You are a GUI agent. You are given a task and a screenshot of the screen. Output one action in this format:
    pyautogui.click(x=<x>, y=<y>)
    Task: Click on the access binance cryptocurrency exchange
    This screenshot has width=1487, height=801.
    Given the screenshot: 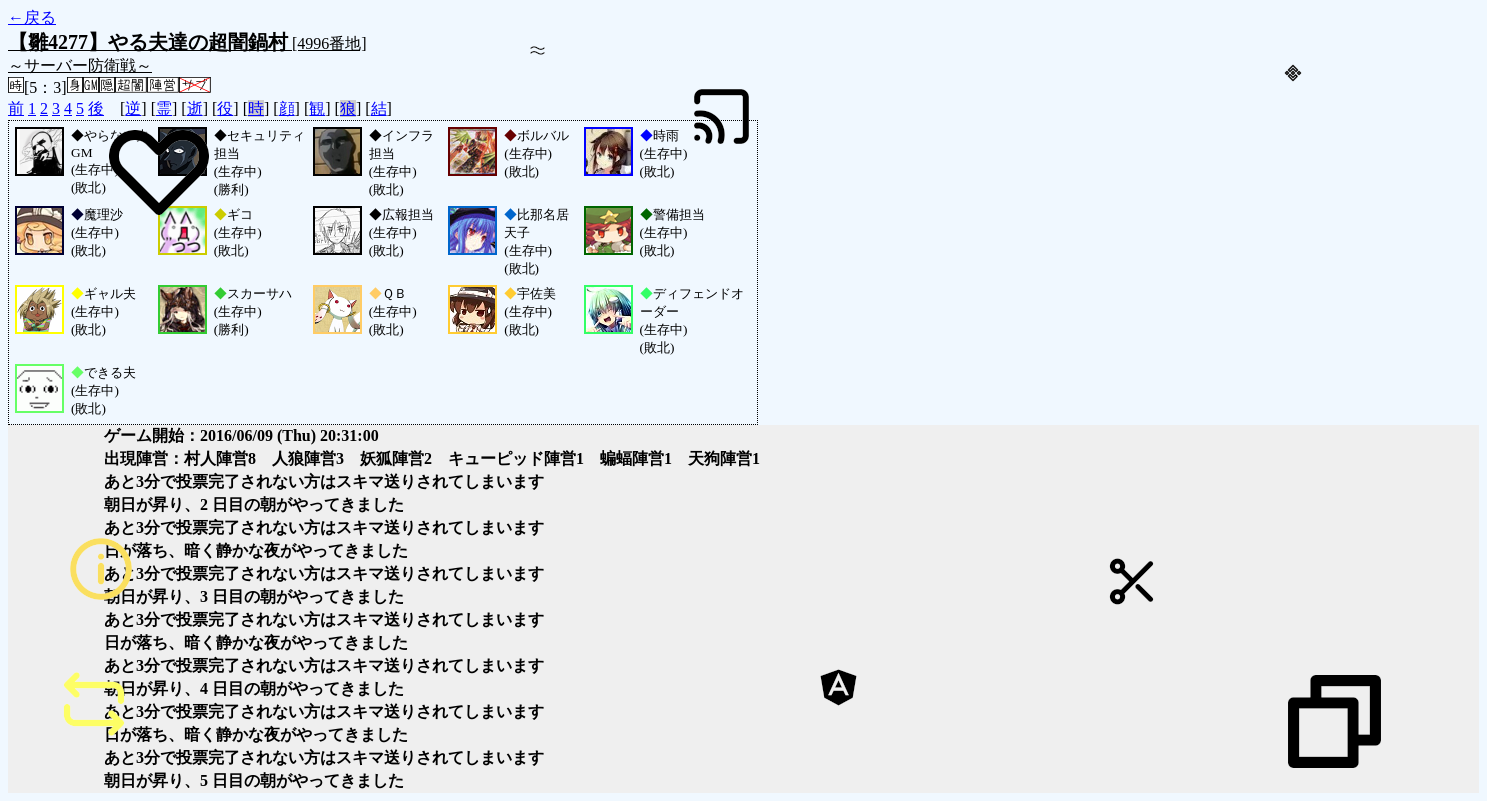 What is the action you would take?
    pyautogui.click(x=1293, y=73)
    